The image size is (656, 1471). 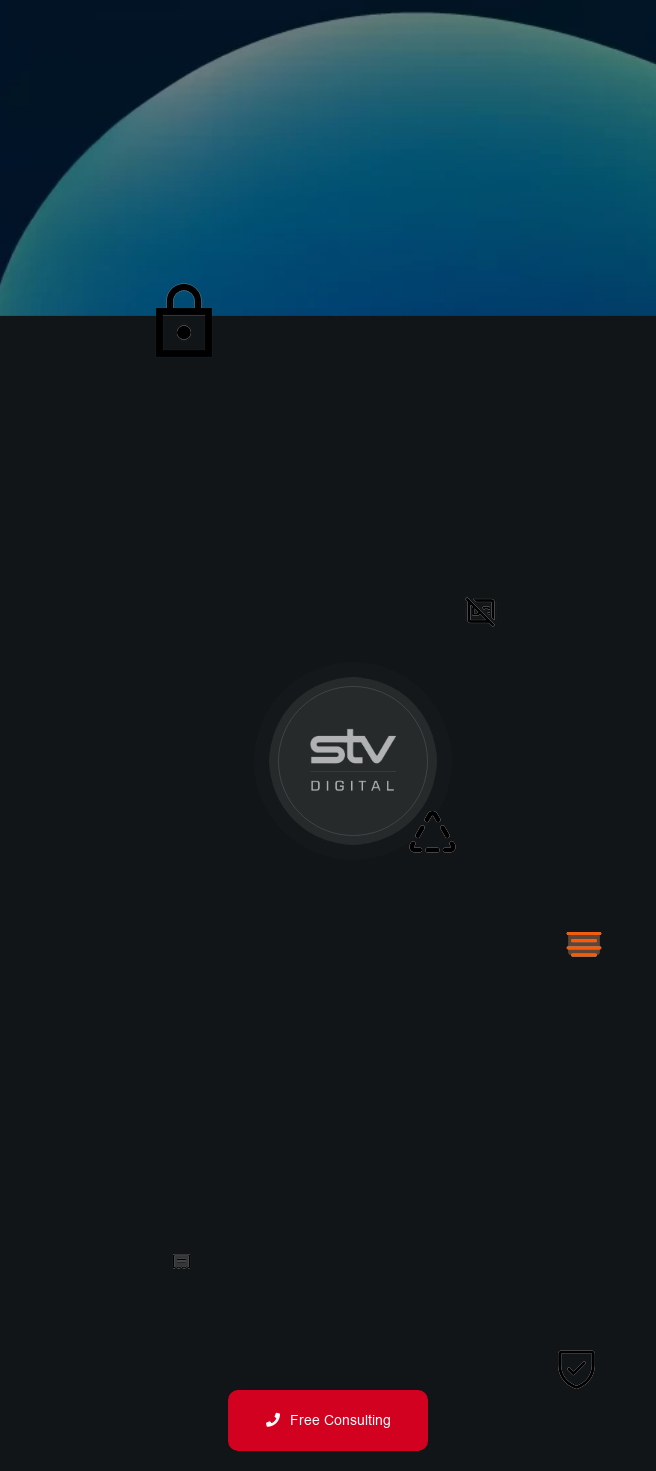 I want to click on indicates a recycling or refresh cycle, so click(x=432, y=832).